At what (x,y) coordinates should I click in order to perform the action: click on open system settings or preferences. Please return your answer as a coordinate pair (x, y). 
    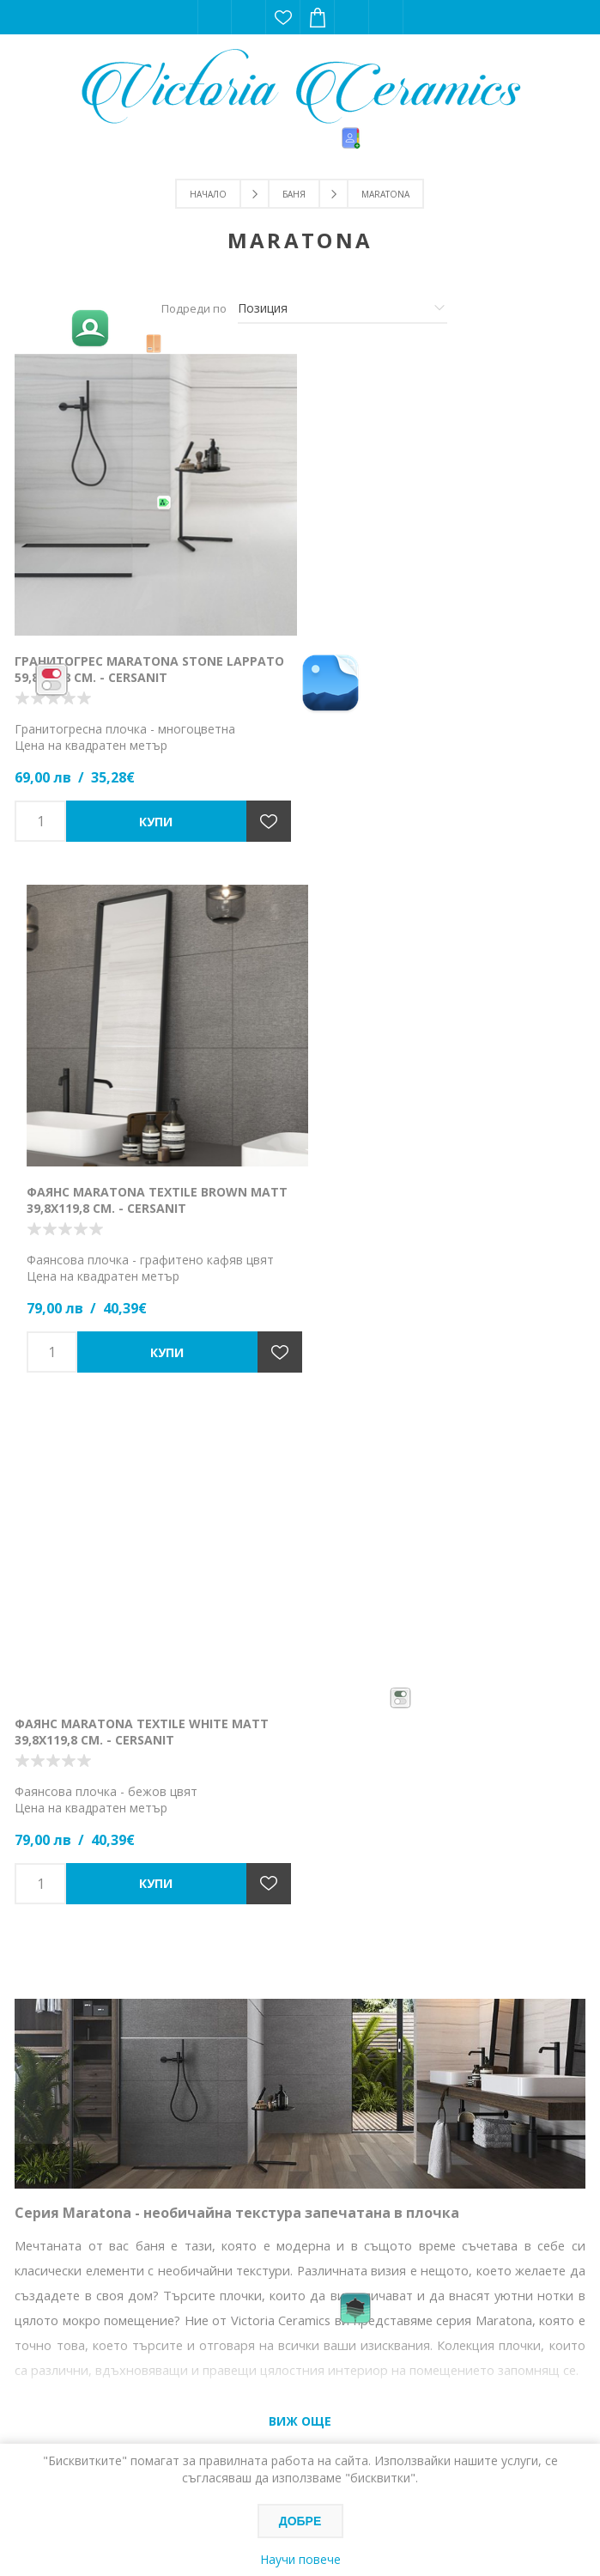
    Looking at the image, I should click on (400, 1697).